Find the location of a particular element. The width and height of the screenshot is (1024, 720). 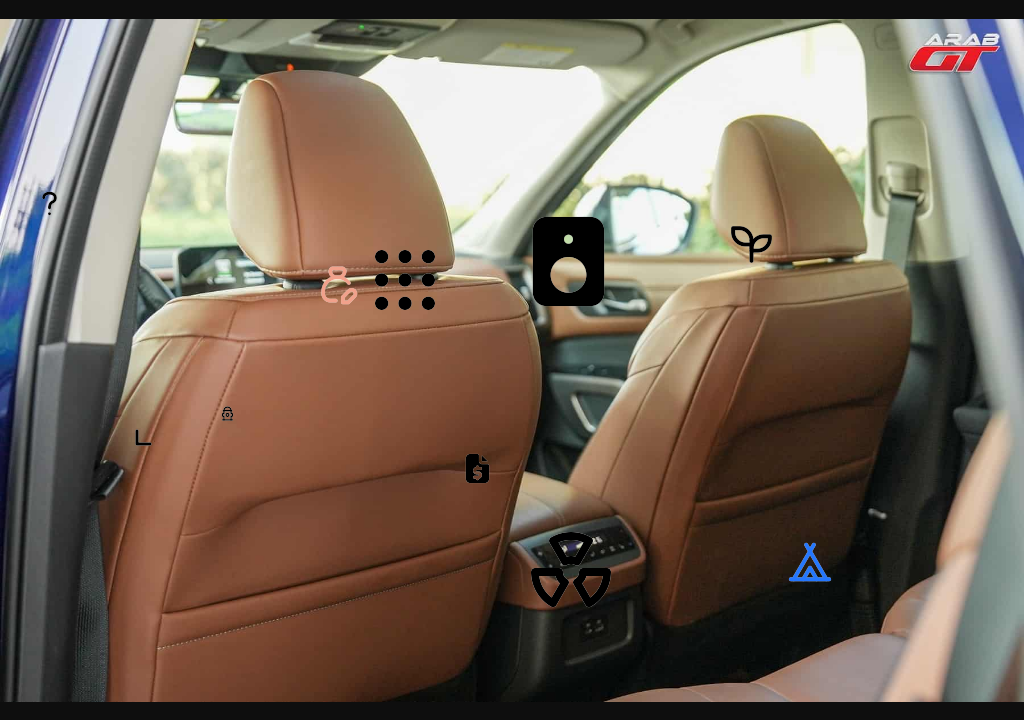

edit budget or savings details is located at coordinates (337, 284).